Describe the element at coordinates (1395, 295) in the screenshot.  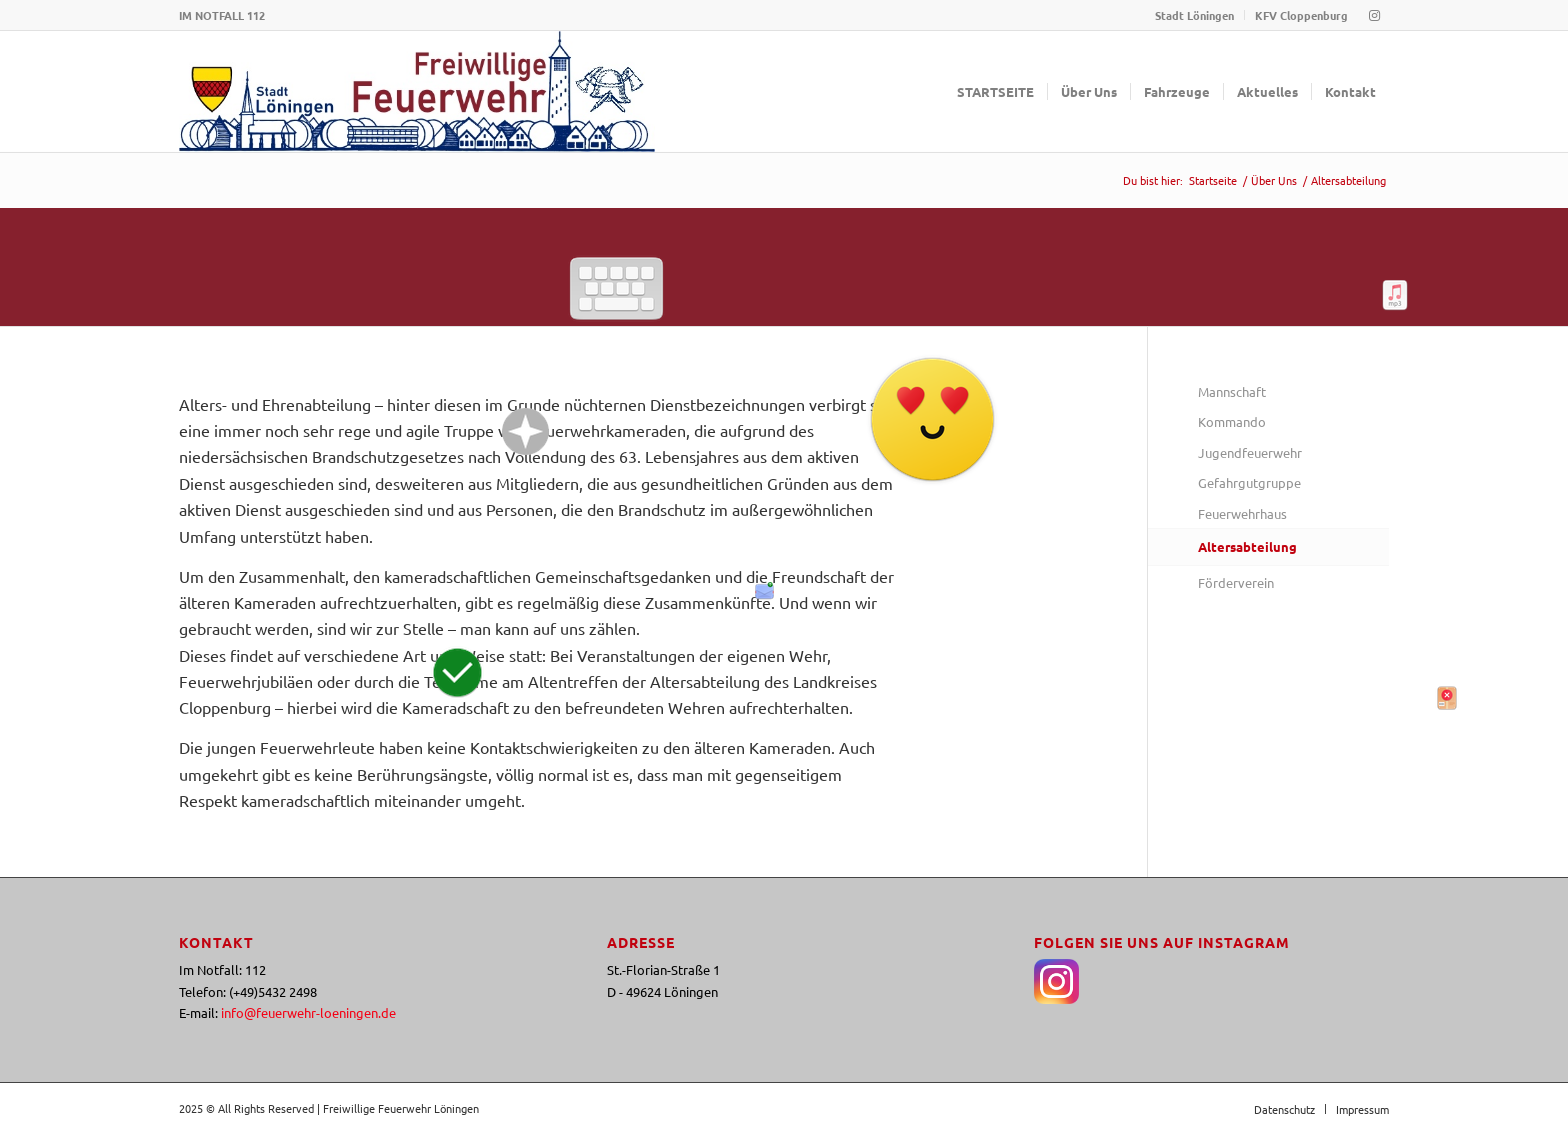
I see `an mp3 audio file` at that location.